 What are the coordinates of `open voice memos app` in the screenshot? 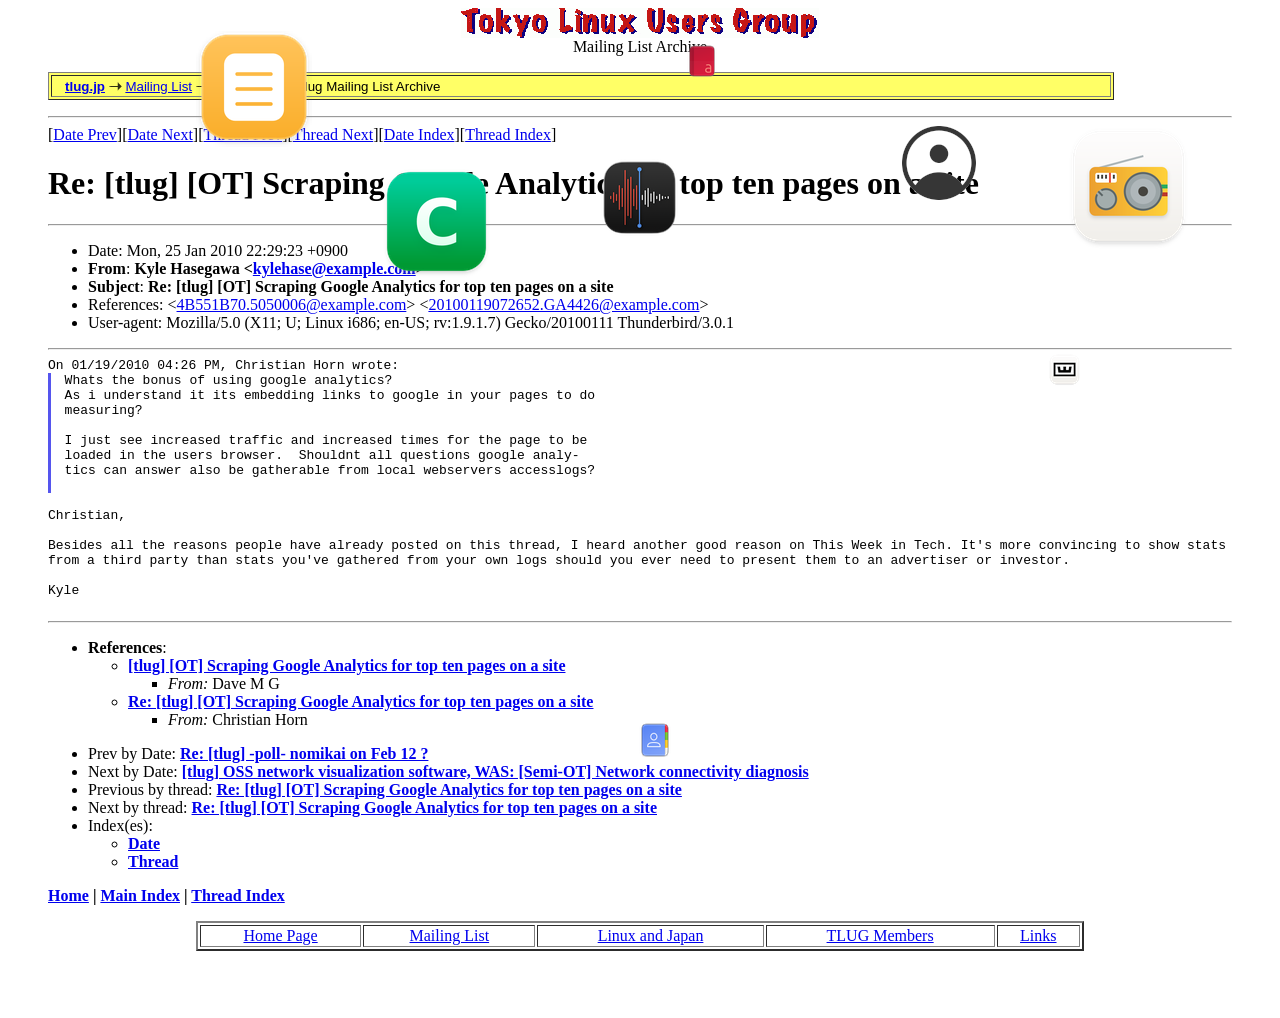 It's located at (639, 197).